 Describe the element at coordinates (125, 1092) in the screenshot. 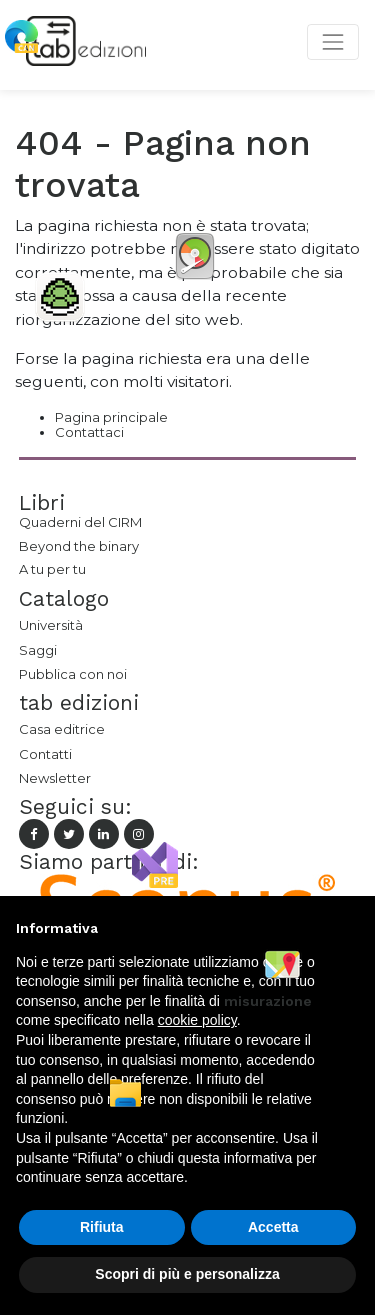

I see `open file explorer` at that location.